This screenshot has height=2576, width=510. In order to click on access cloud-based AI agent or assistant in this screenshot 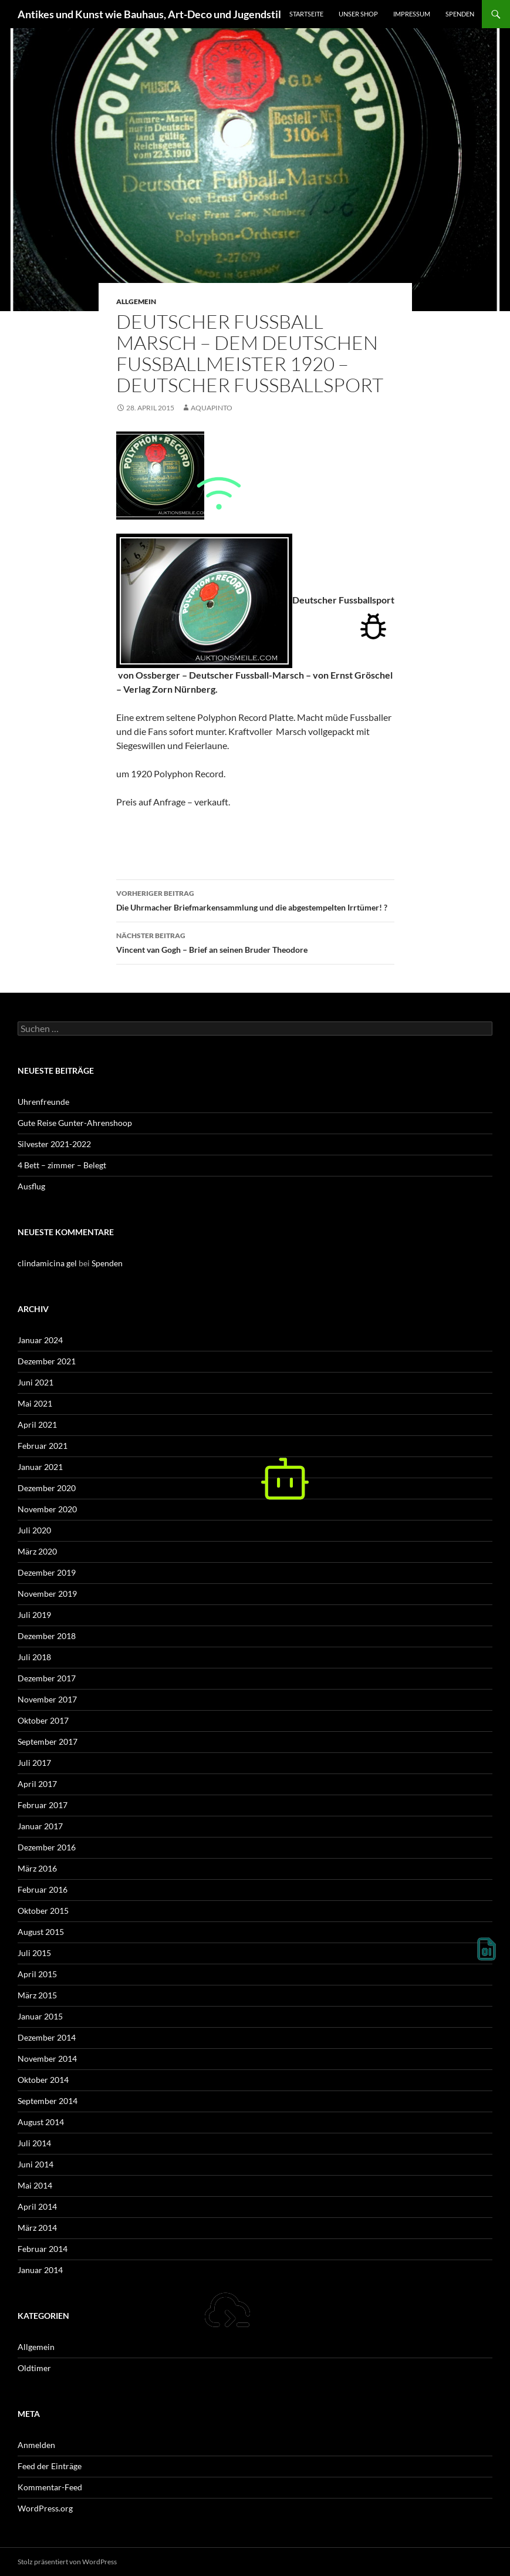, I will do `click(227, 2311)`.